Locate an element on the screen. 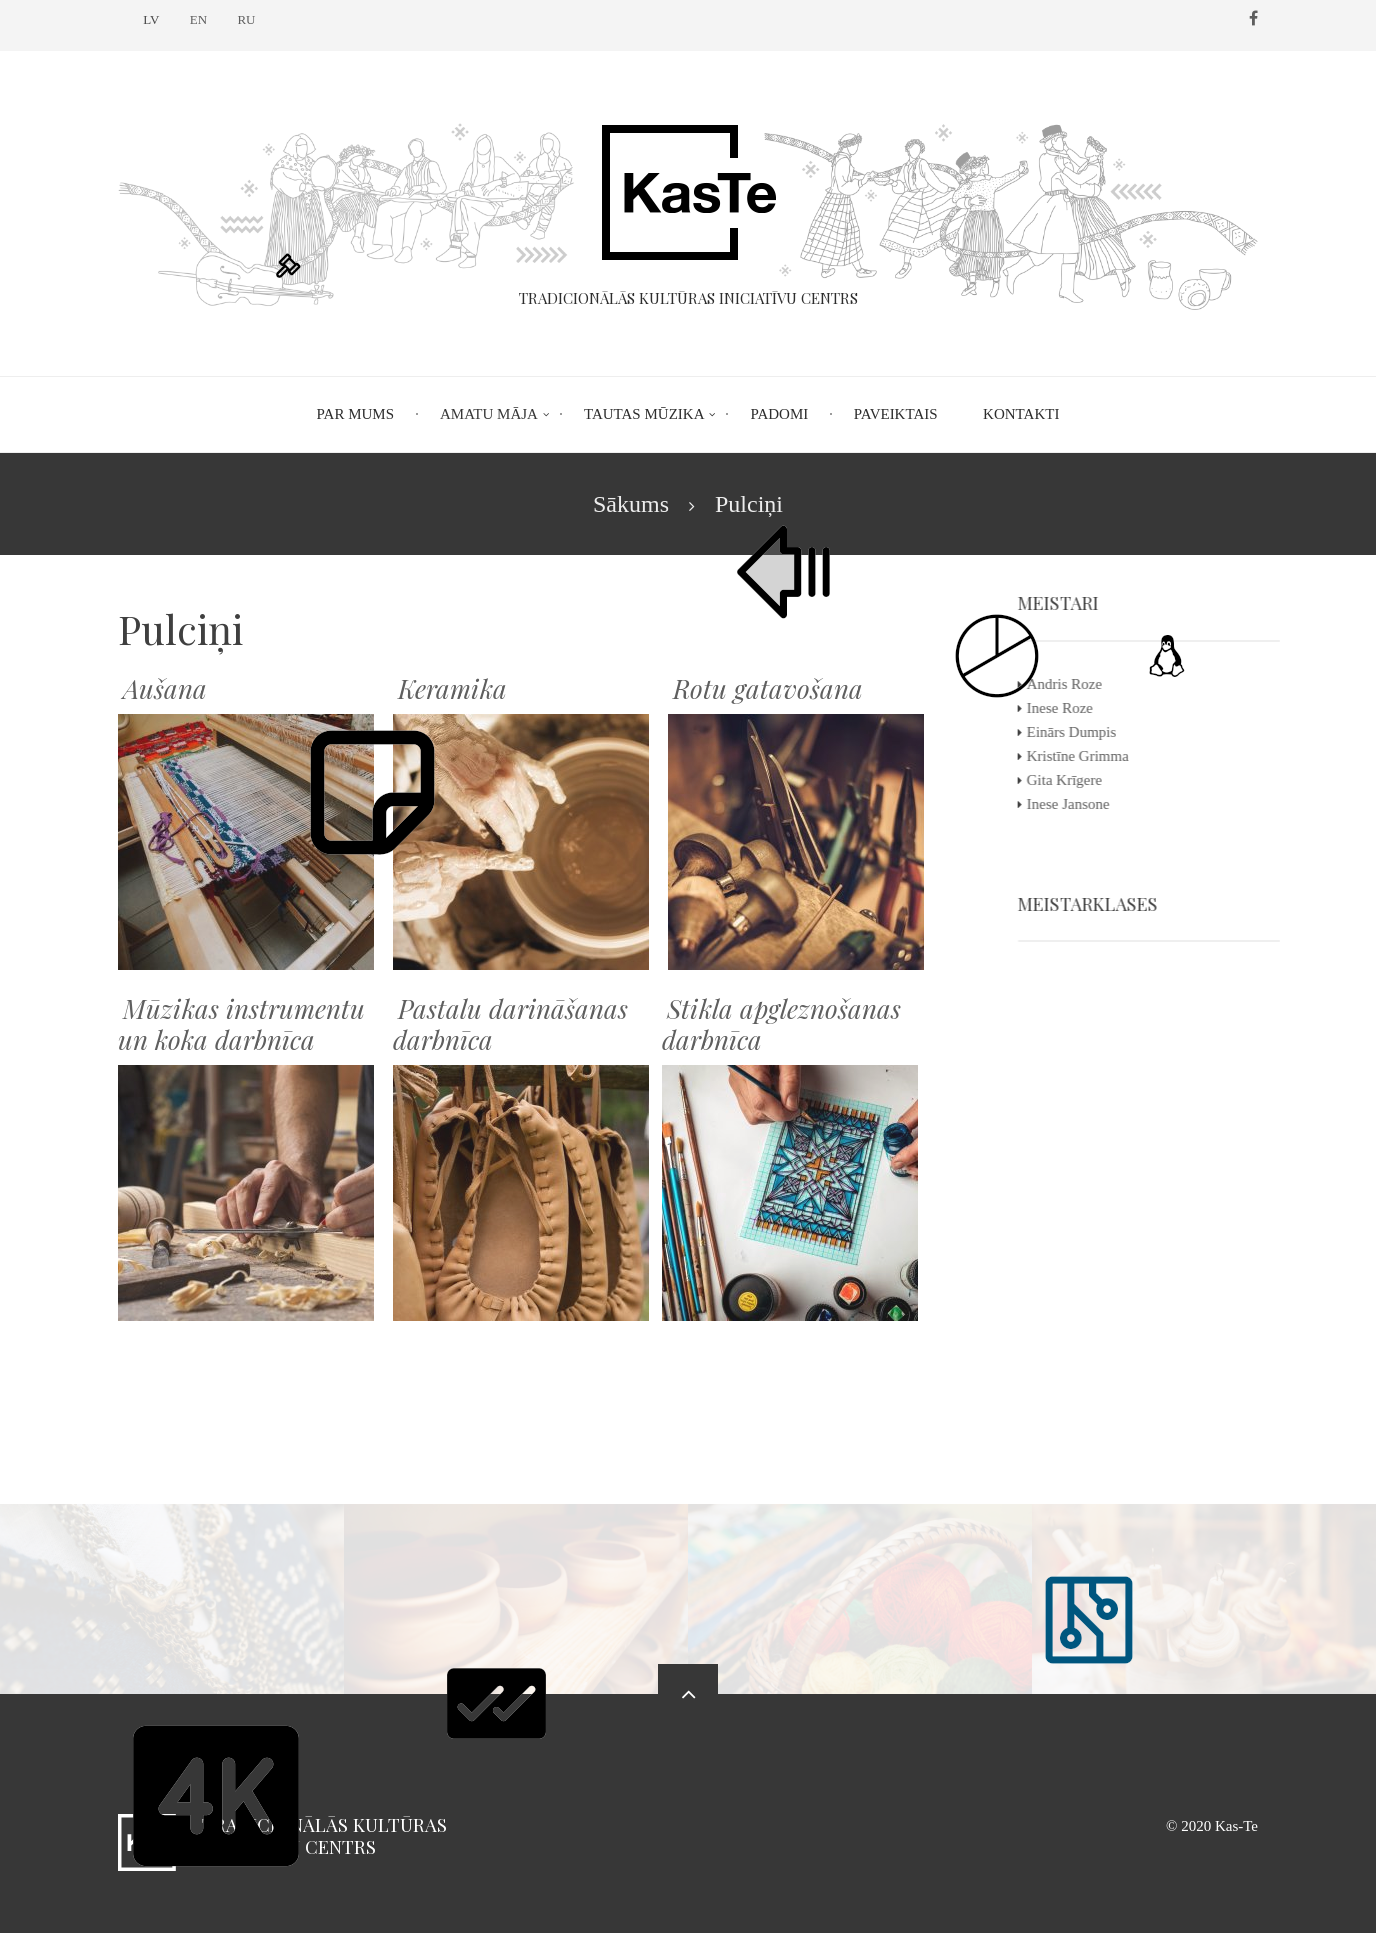  go back or return to previous screen is located at coordinates (787, 572).